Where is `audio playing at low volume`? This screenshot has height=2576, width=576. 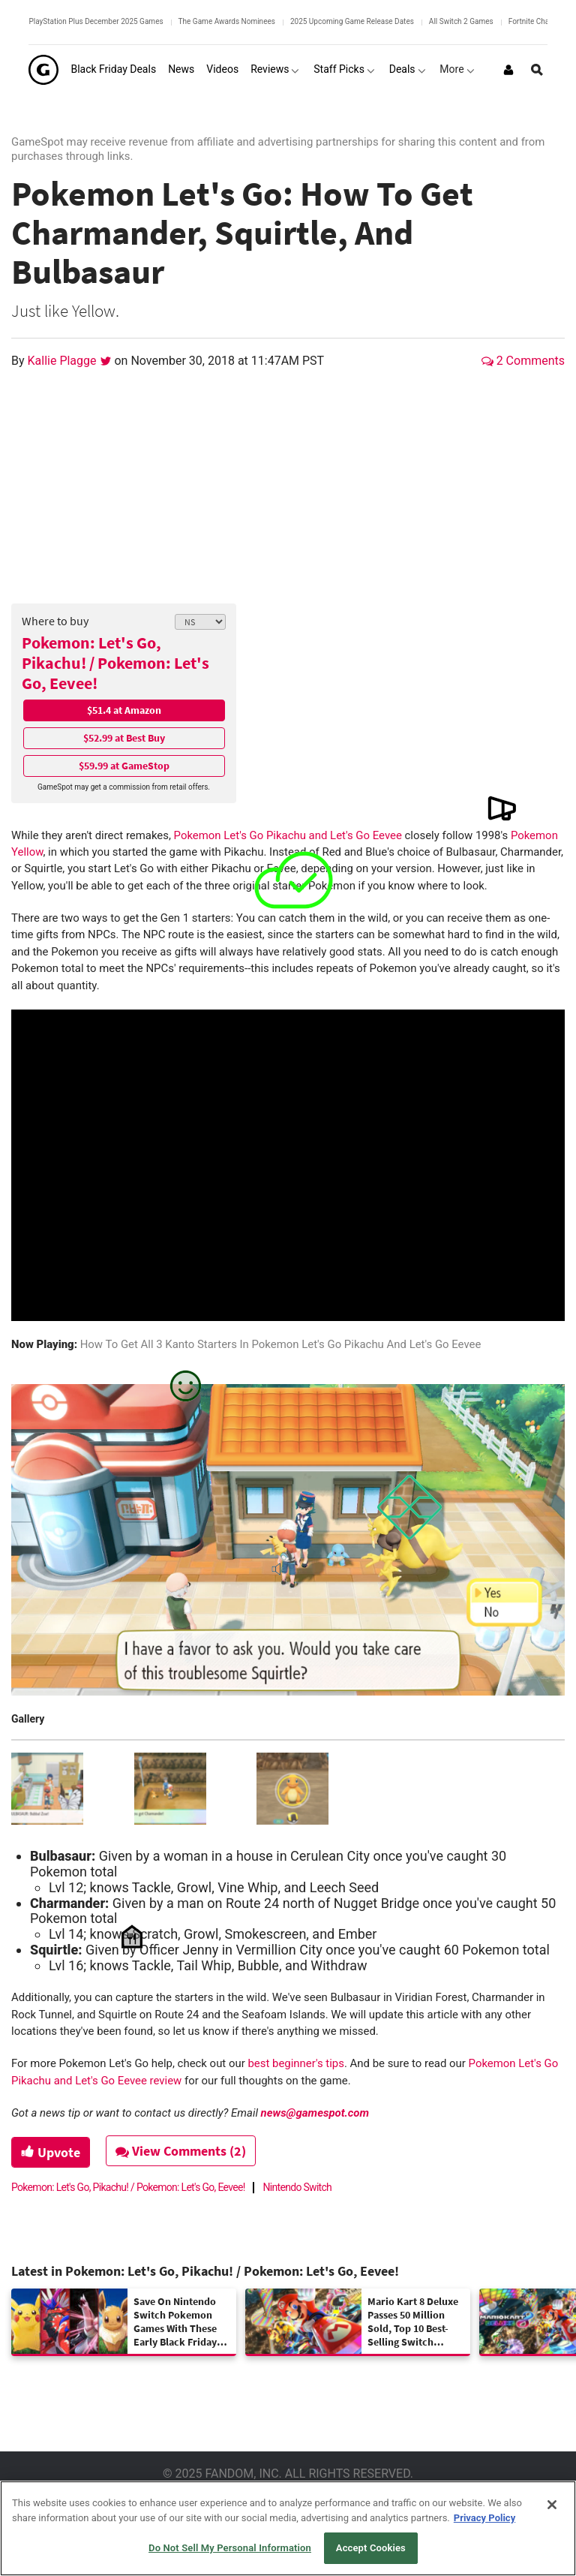 audio playing at low volume is located at coordinates (278, 1569).